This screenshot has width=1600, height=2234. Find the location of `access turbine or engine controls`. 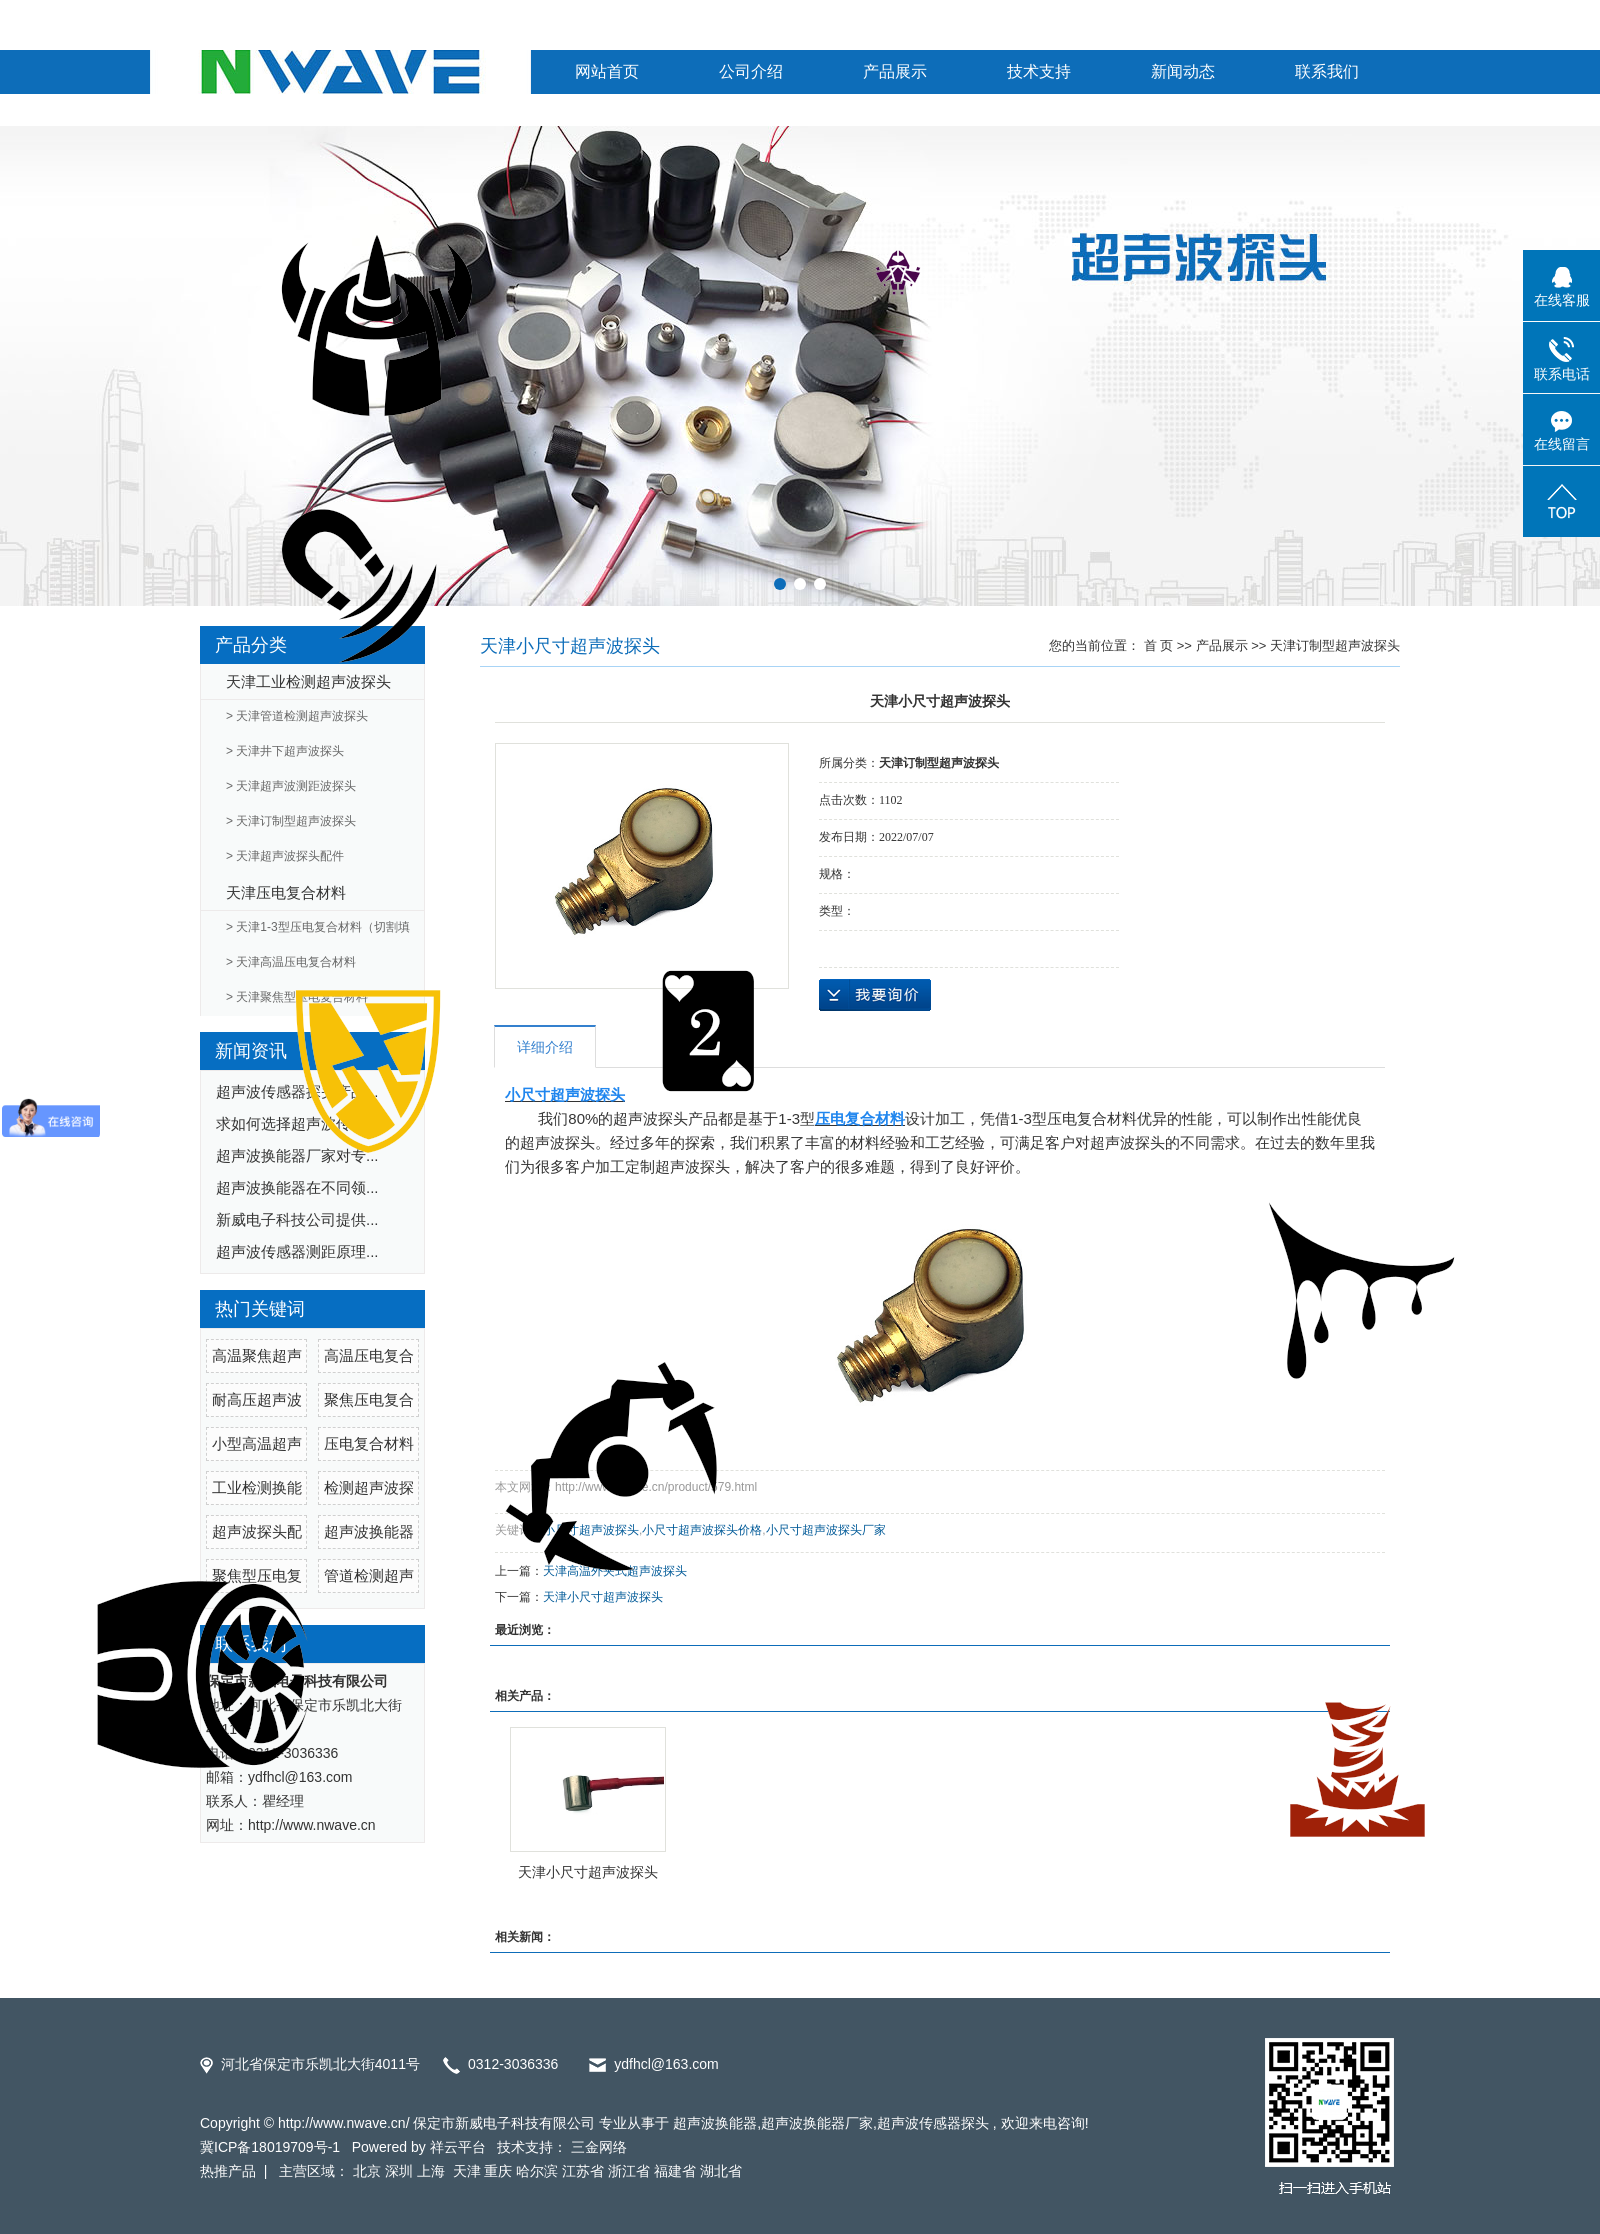

access turbine or engine controls is located at coordinates (202, 1674).